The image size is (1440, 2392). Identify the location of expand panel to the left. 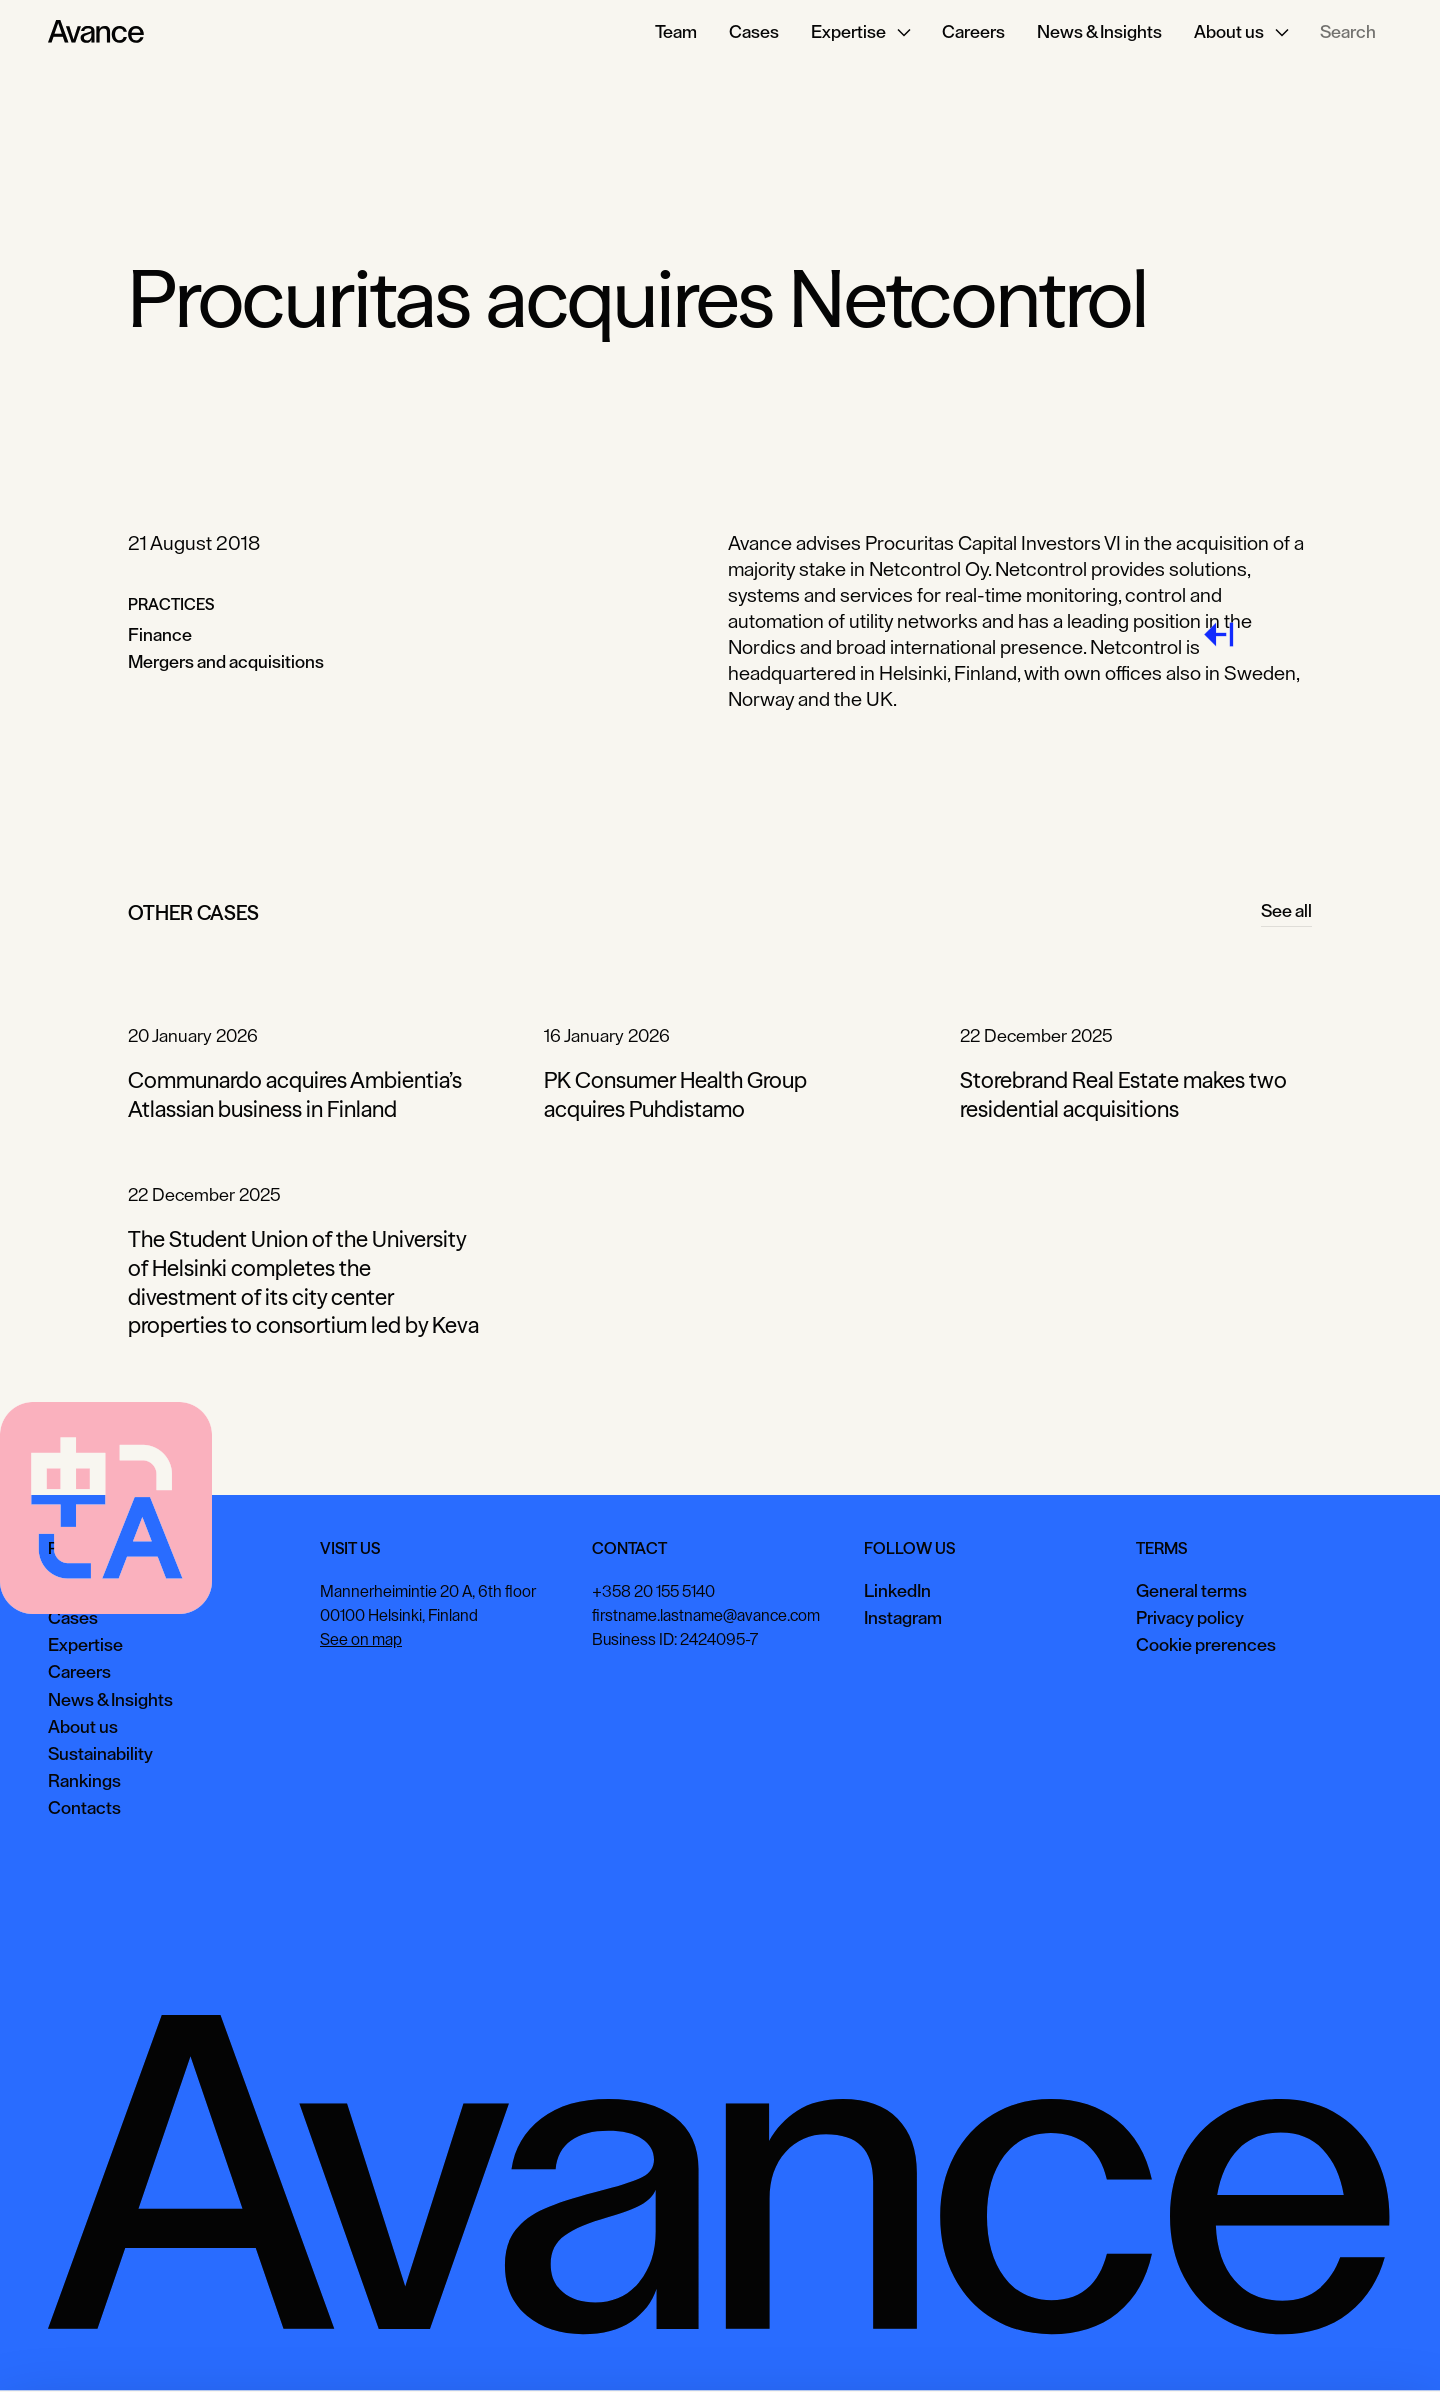
(1219, 634).